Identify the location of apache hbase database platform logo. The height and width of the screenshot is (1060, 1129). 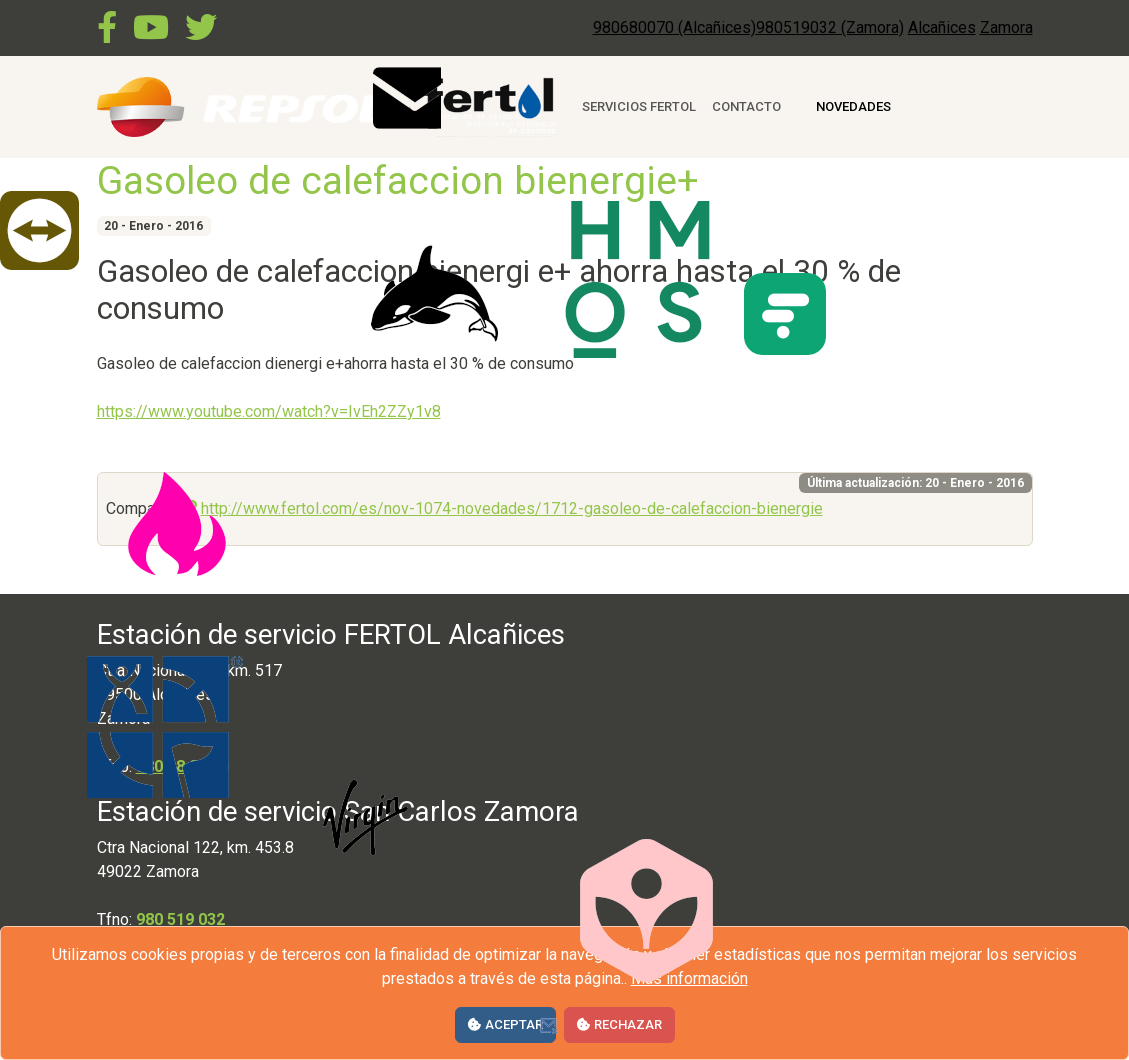
(434, 293).